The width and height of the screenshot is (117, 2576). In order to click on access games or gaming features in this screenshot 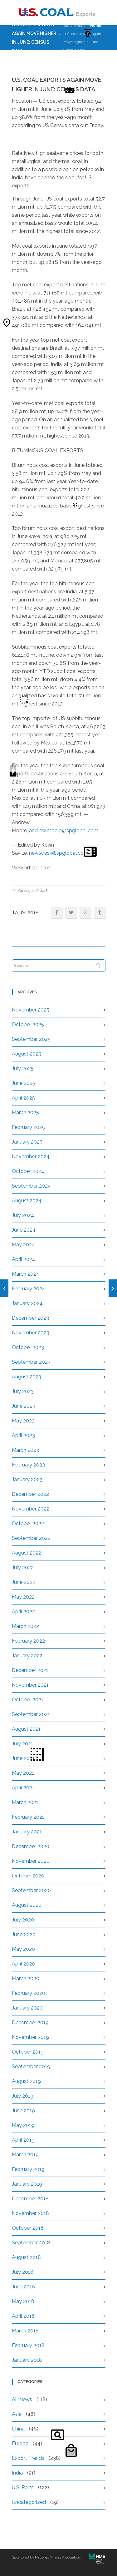, I will do `click(70, 91)`.